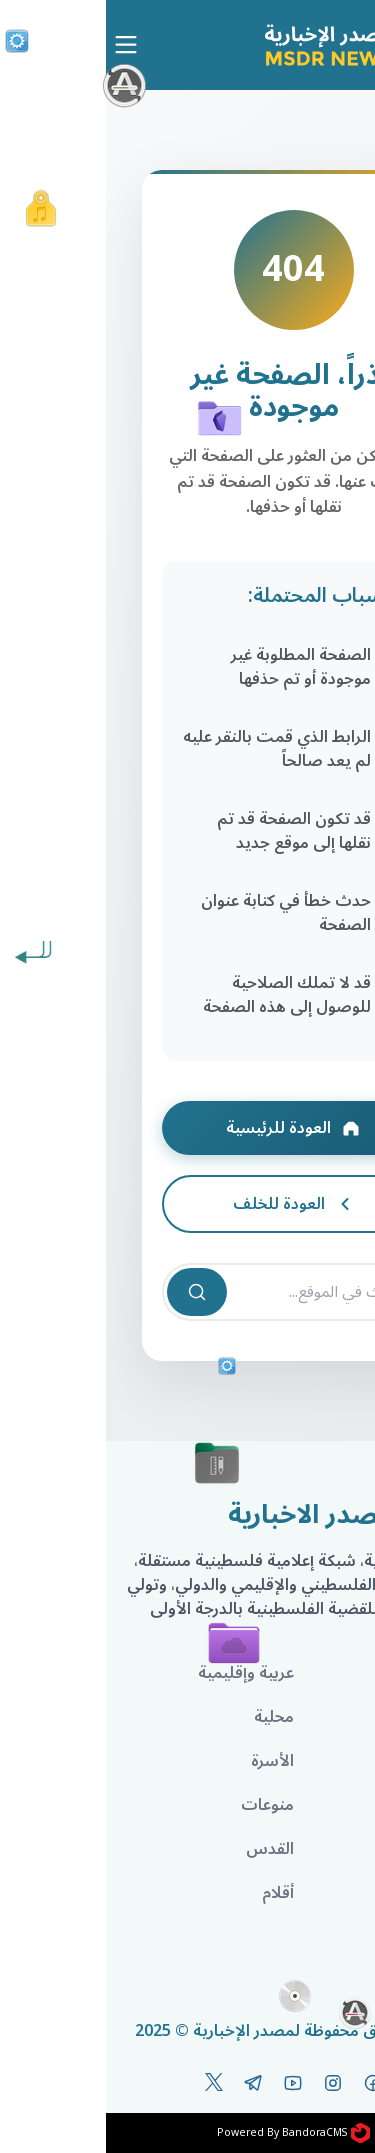 The width and height of the screenshot is (375, 2153). Describe the element at coordinates (17, 41) in the screenshot. I see `windows executable file (.exe)` at that location.